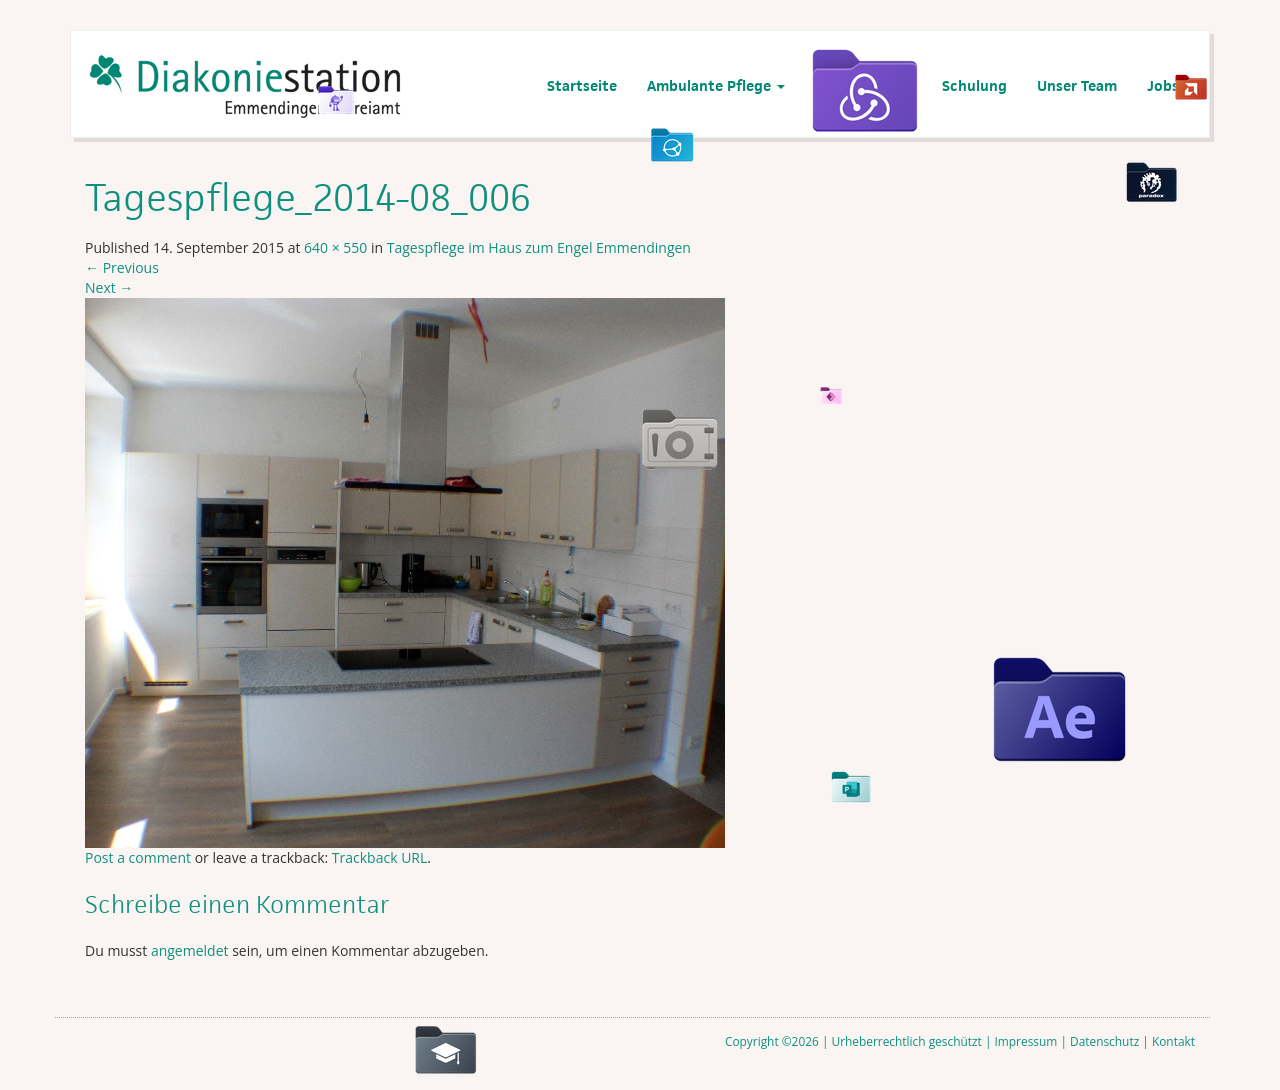  What do you see at coordinates (336, 101) in the screenshot?
I see `open the maui framework project folder` at bounding box center [336, 101].